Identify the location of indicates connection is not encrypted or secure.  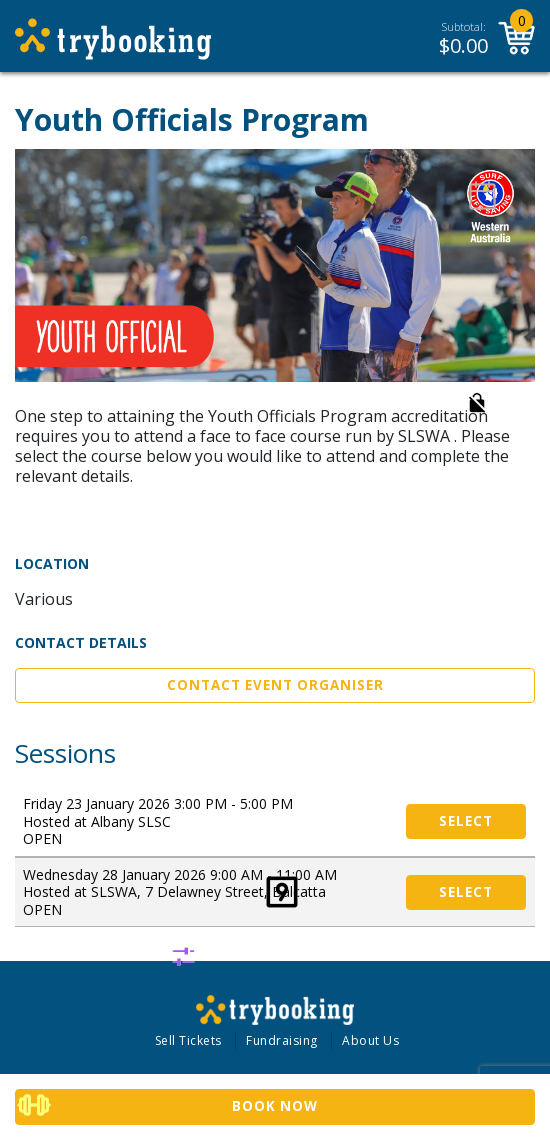
(477, 403).